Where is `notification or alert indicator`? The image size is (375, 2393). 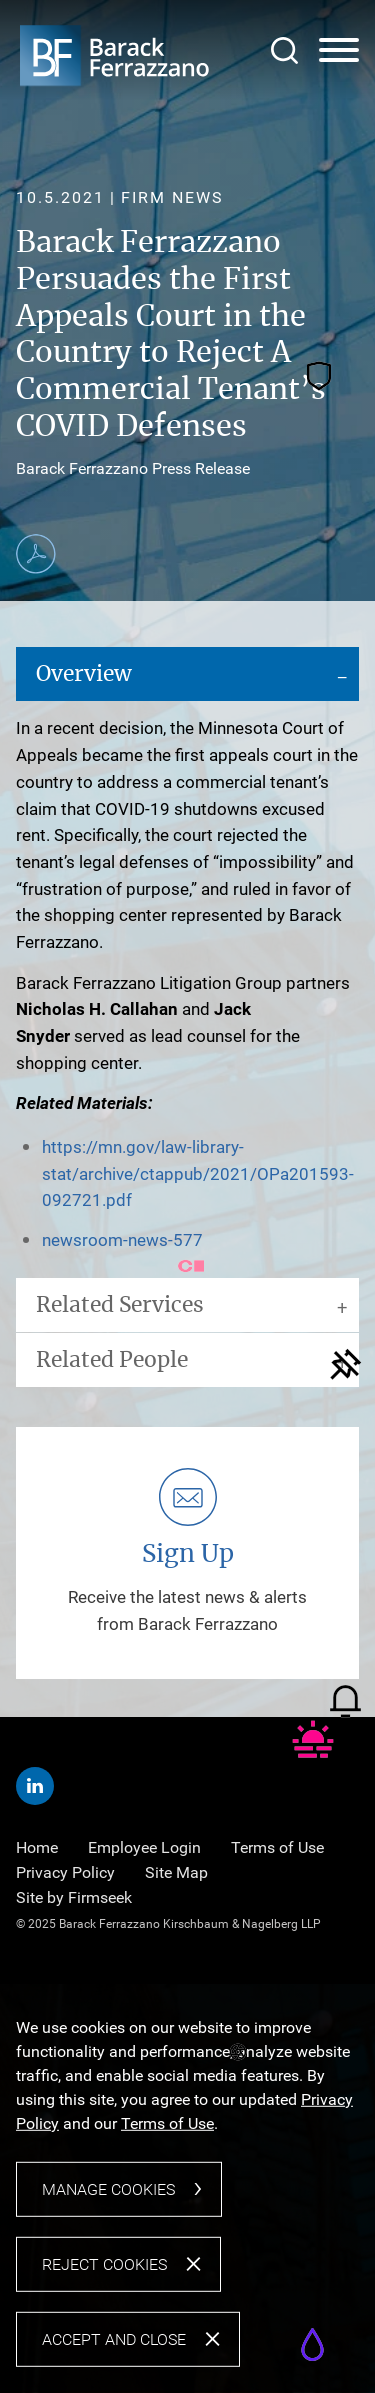 notification or alert indicator is located at coordinates (345, 1700).